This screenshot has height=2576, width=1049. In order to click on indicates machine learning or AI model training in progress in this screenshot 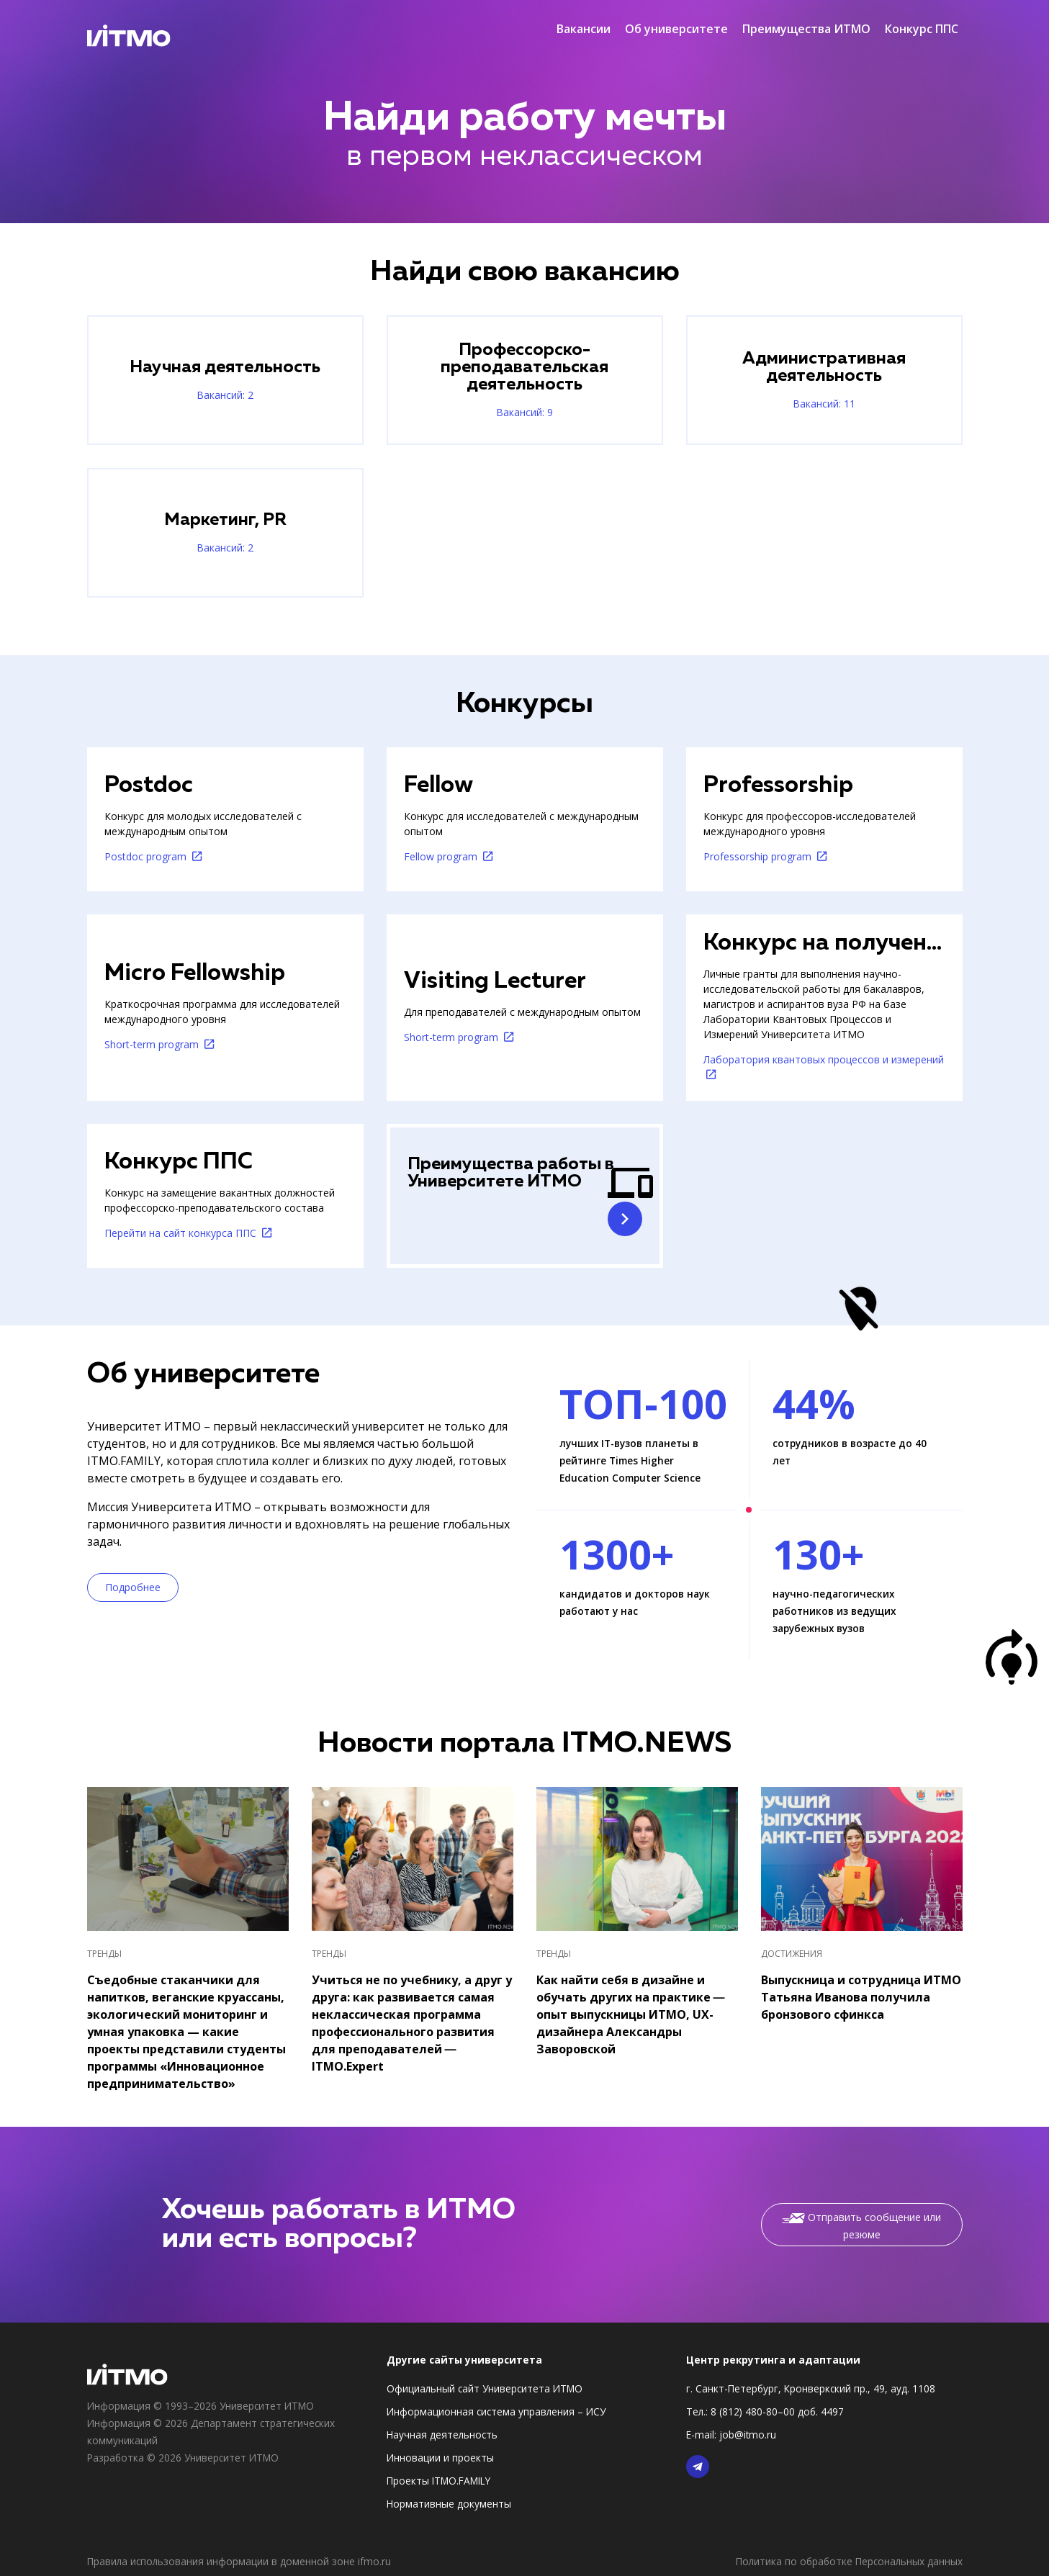, I will do `click(1012, 1659)`.